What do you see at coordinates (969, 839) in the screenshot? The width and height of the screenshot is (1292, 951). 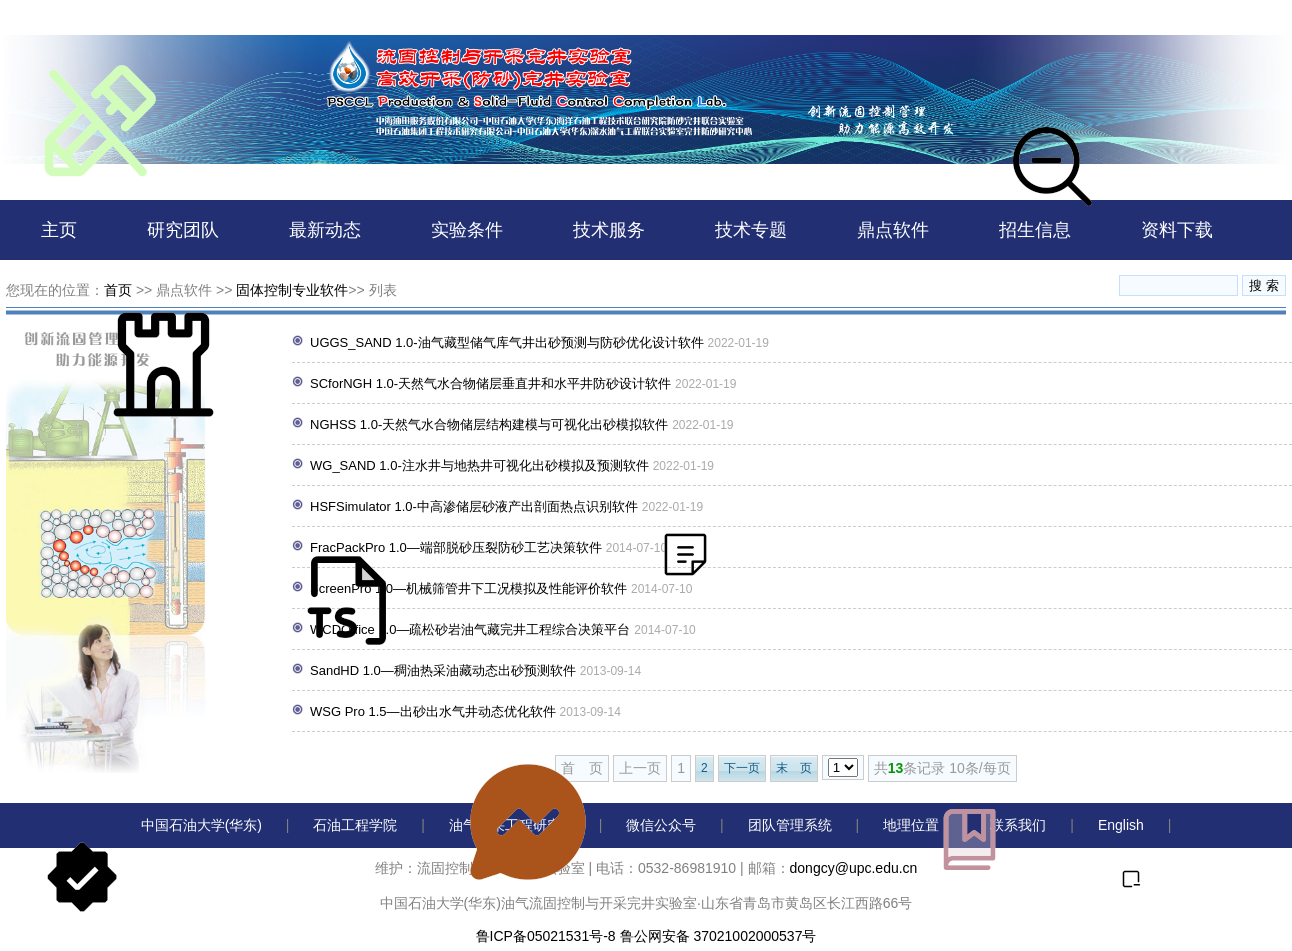 I see `access your bookmarked reading material` at bounding box center [969, 839].